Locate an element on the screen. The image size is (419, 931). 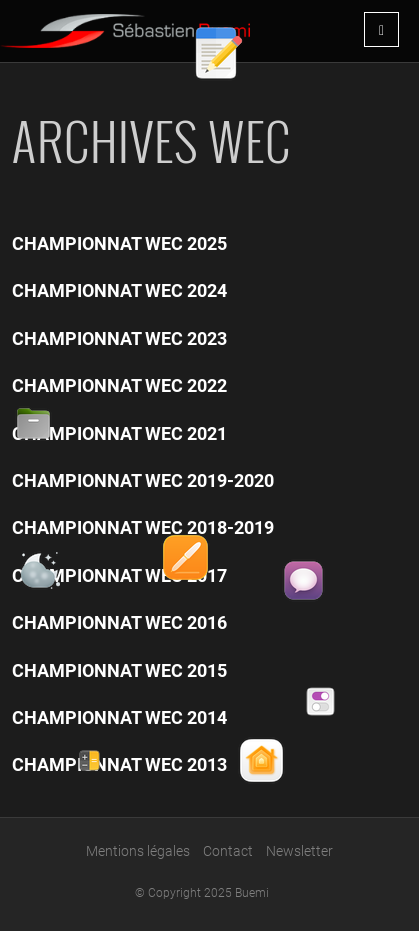
open LibreOffice Impress presentation software is located at coordinates (185, 557).